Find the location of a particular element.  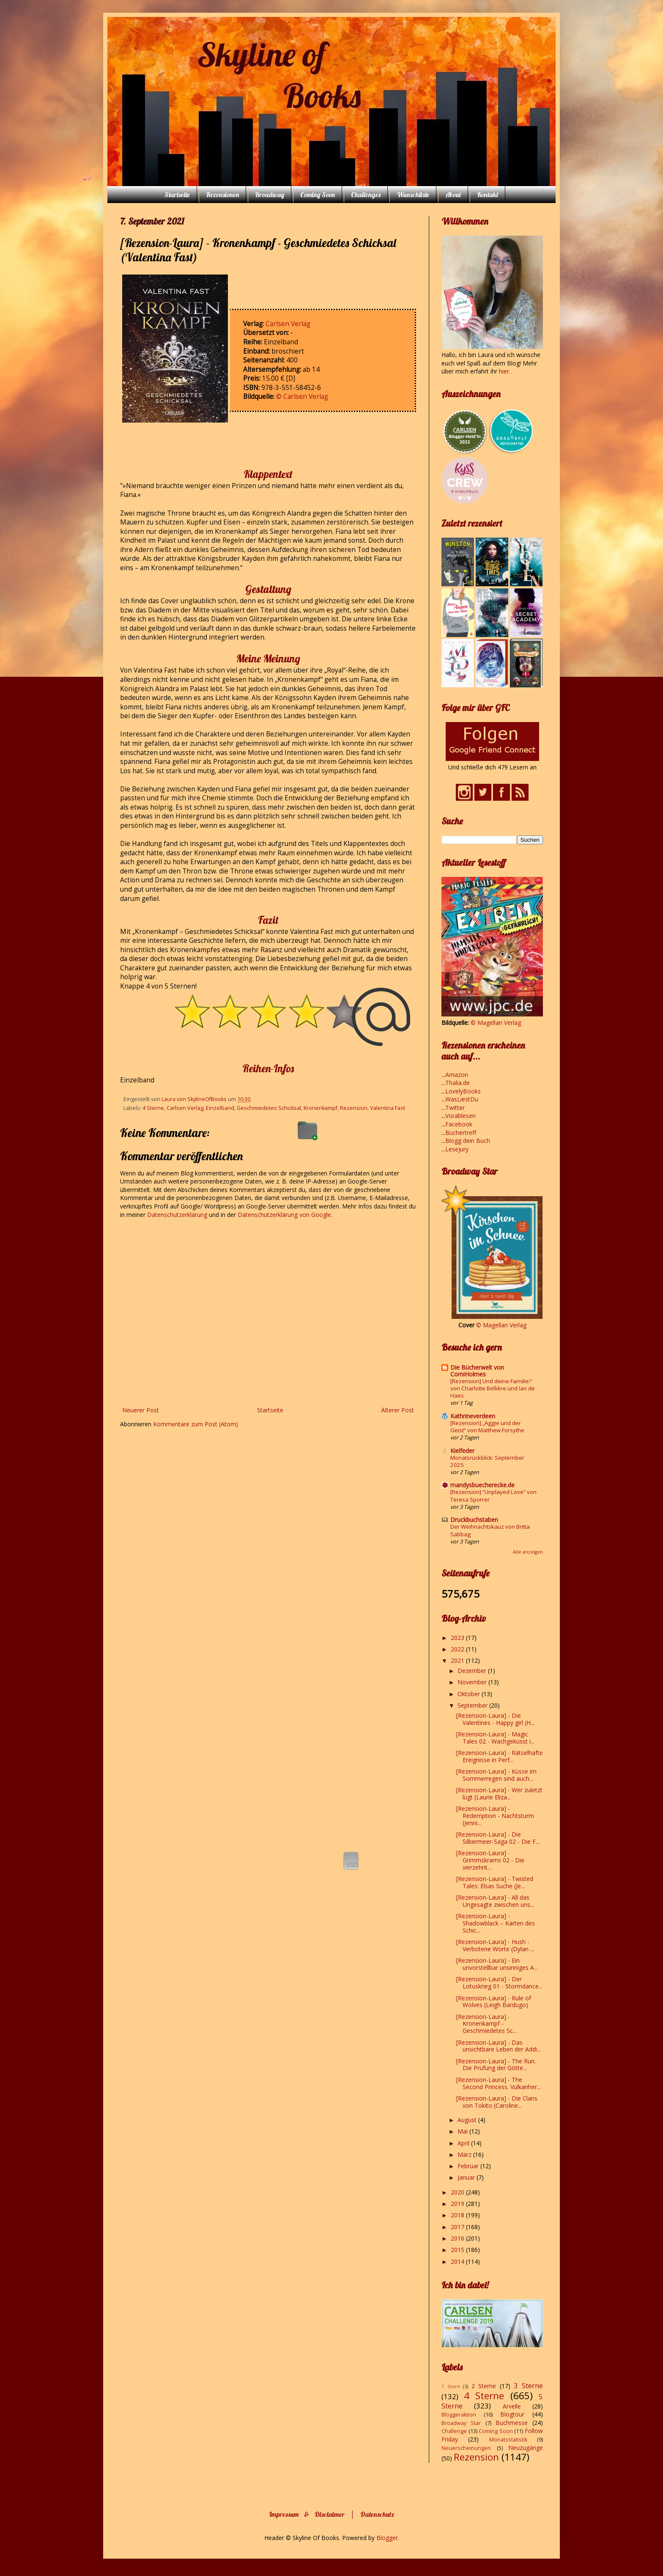

access solid state drive storage is located at coordinates (351, 1861).